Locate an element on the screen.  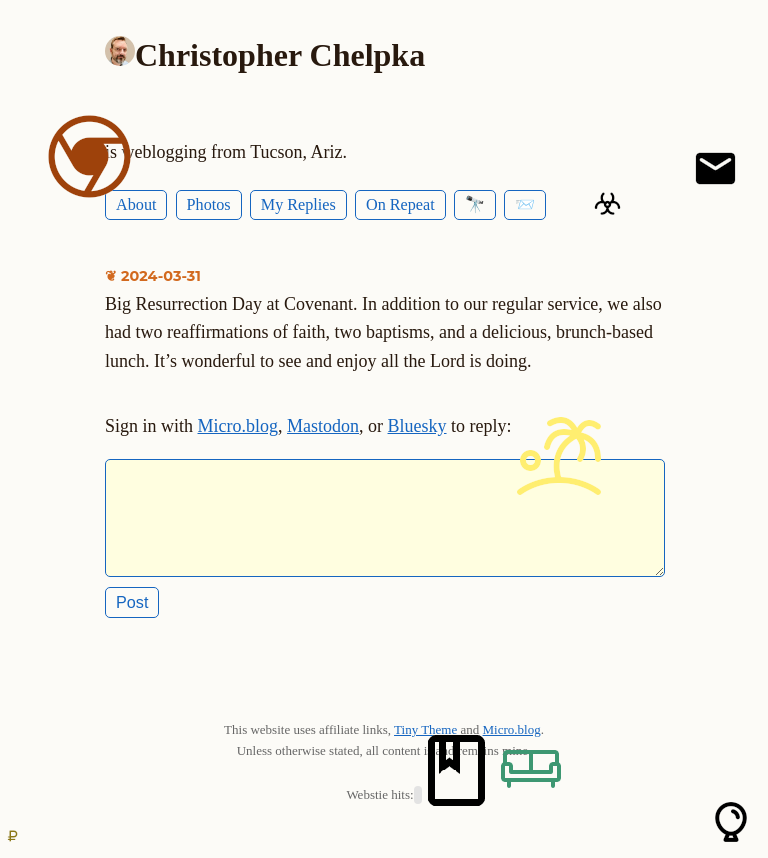
open Google Chrome browser is located at coordinates (89, 156).